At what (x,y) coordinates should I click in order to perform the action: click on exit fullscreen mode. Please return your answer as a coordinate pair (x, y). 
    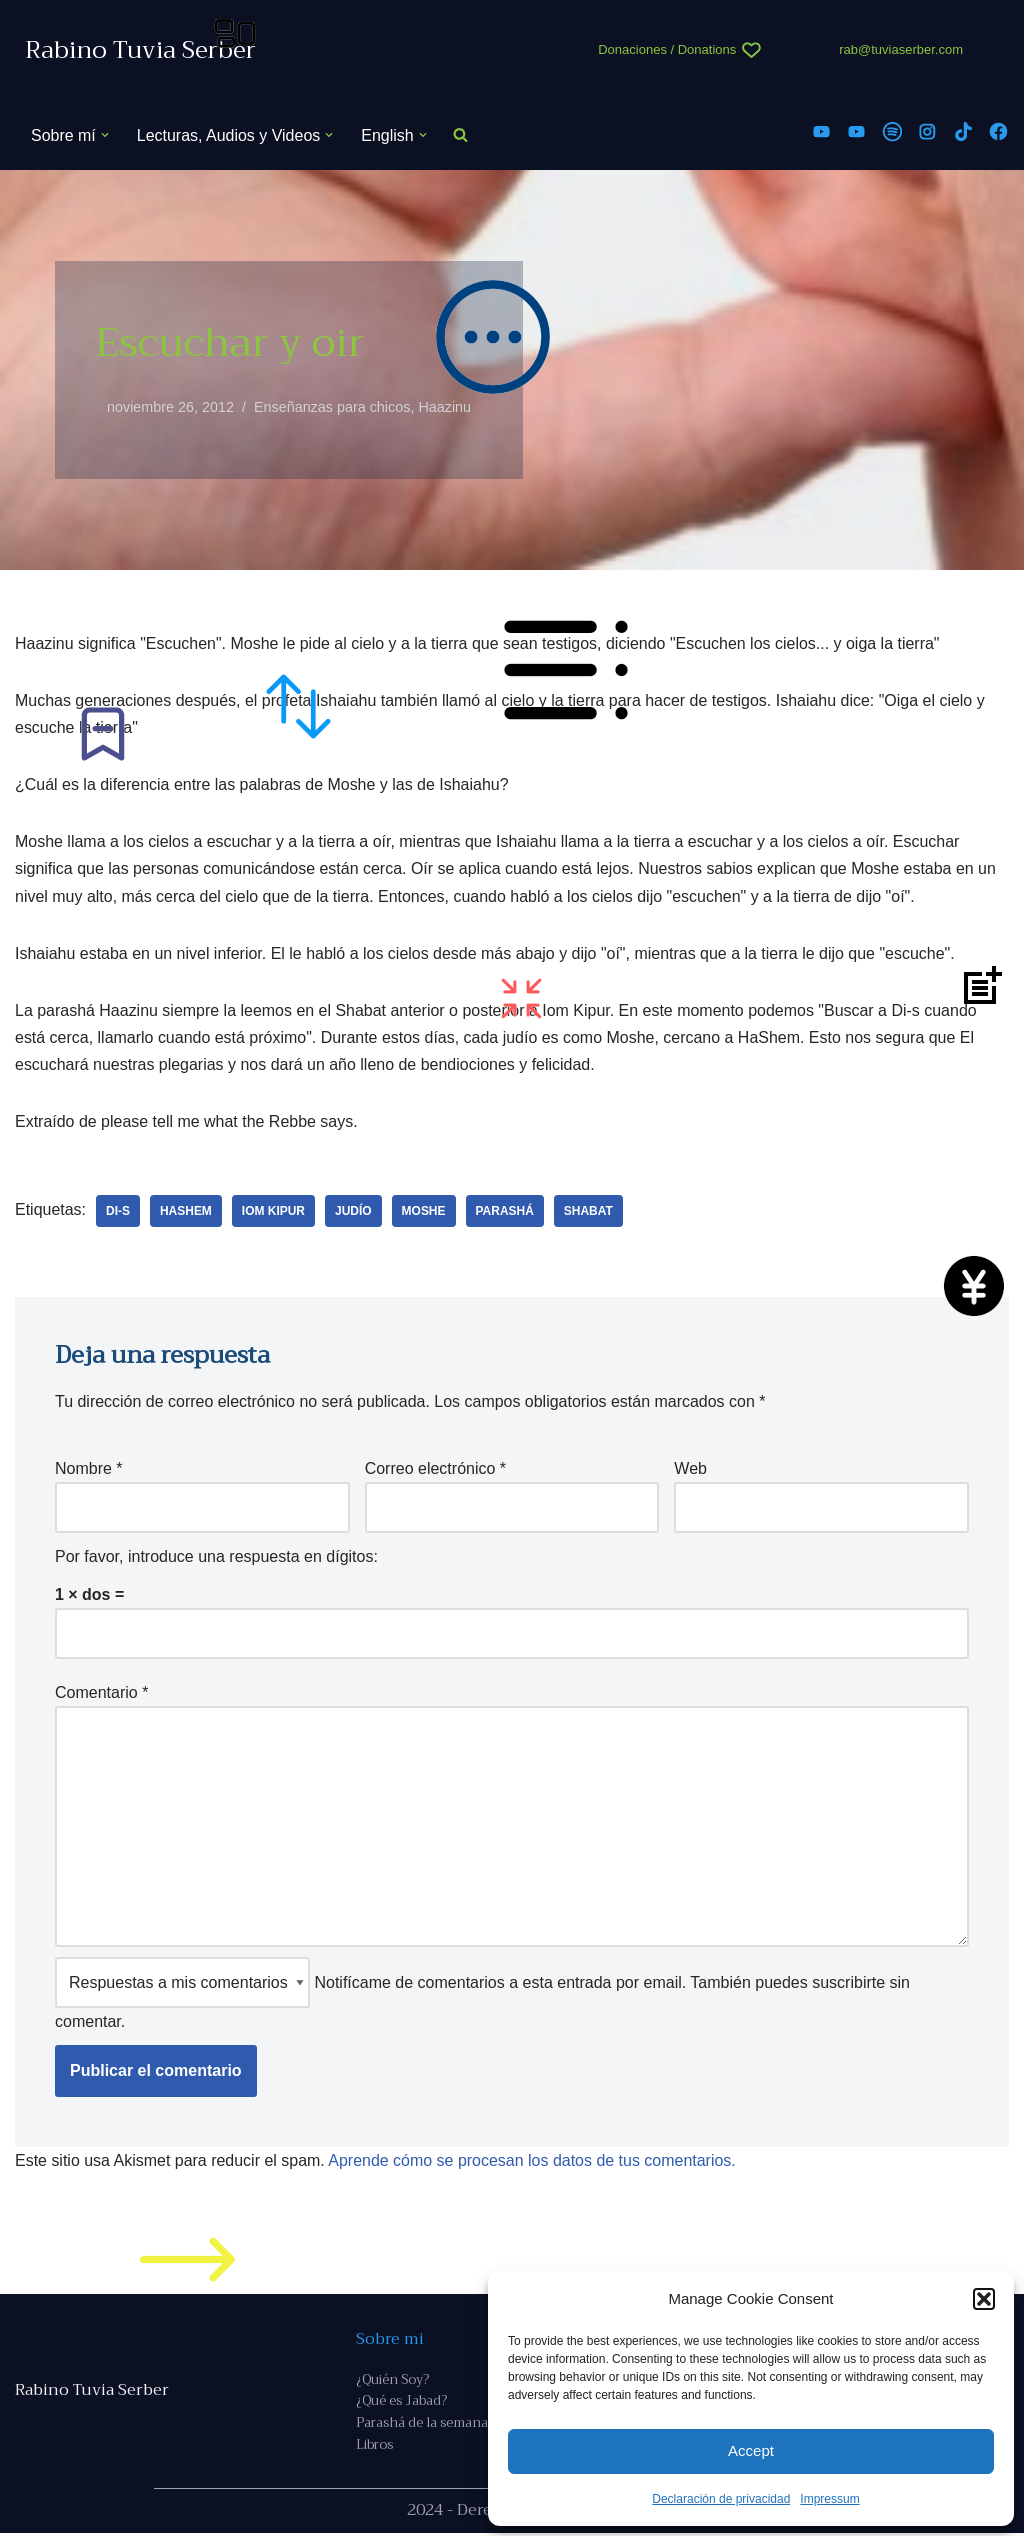
    Looking at the image, I should click on (521, 998).